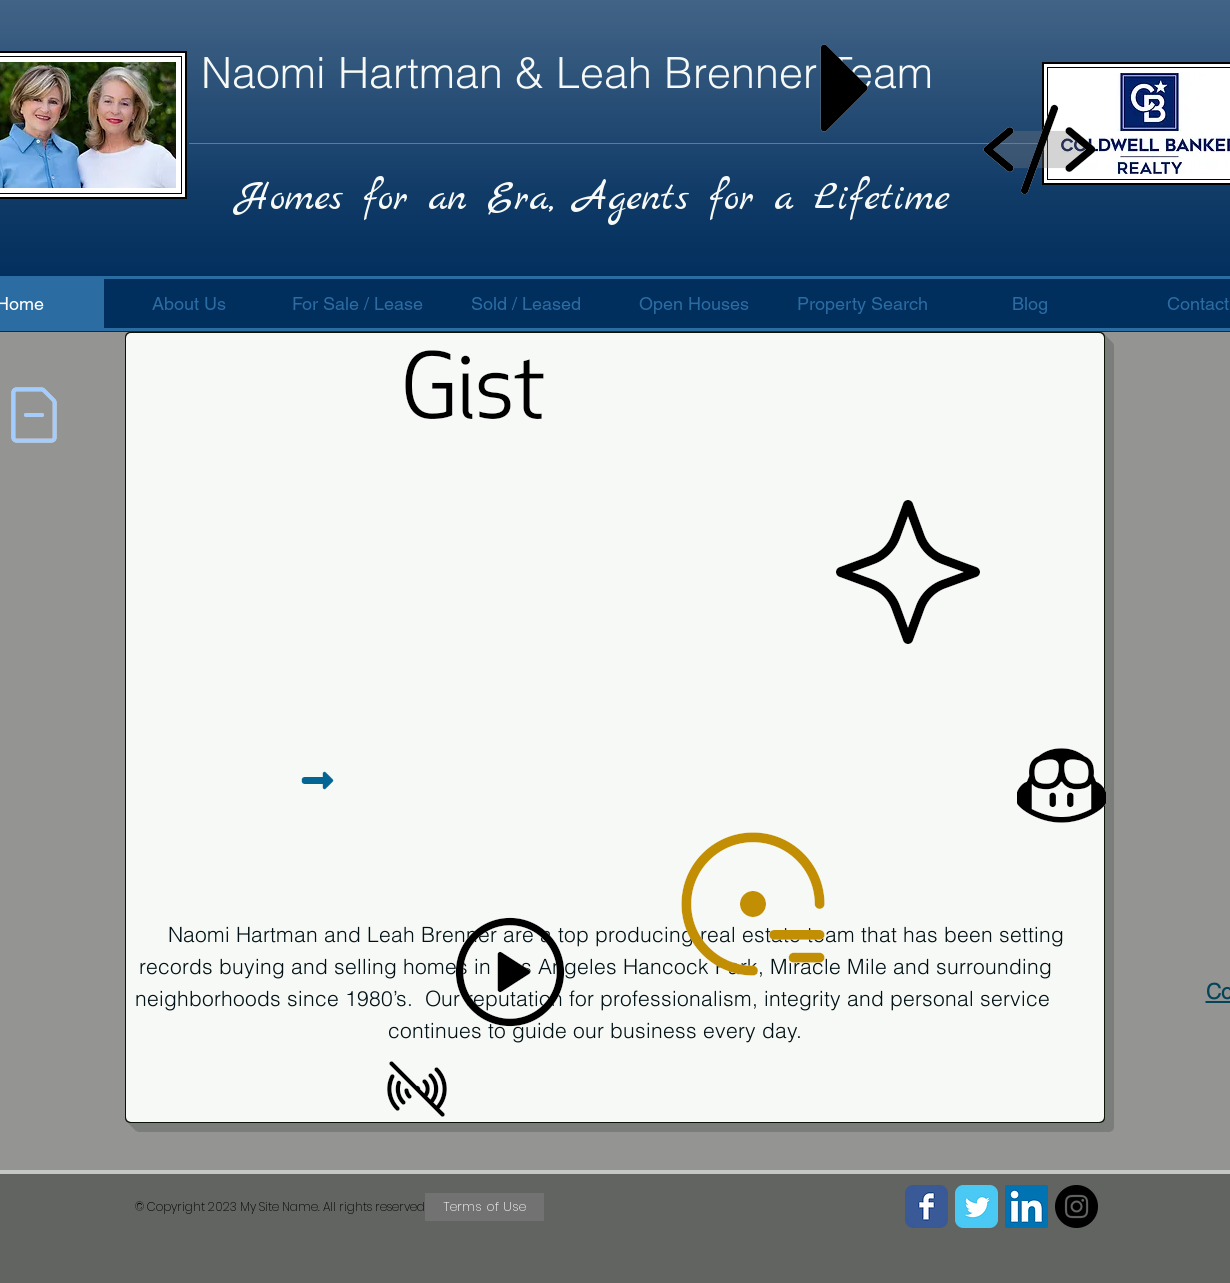 Image resolution: width=1230 pixels, height=1283 pixels. I want to click on access github copilot ai assistant, so click(1061, 785).